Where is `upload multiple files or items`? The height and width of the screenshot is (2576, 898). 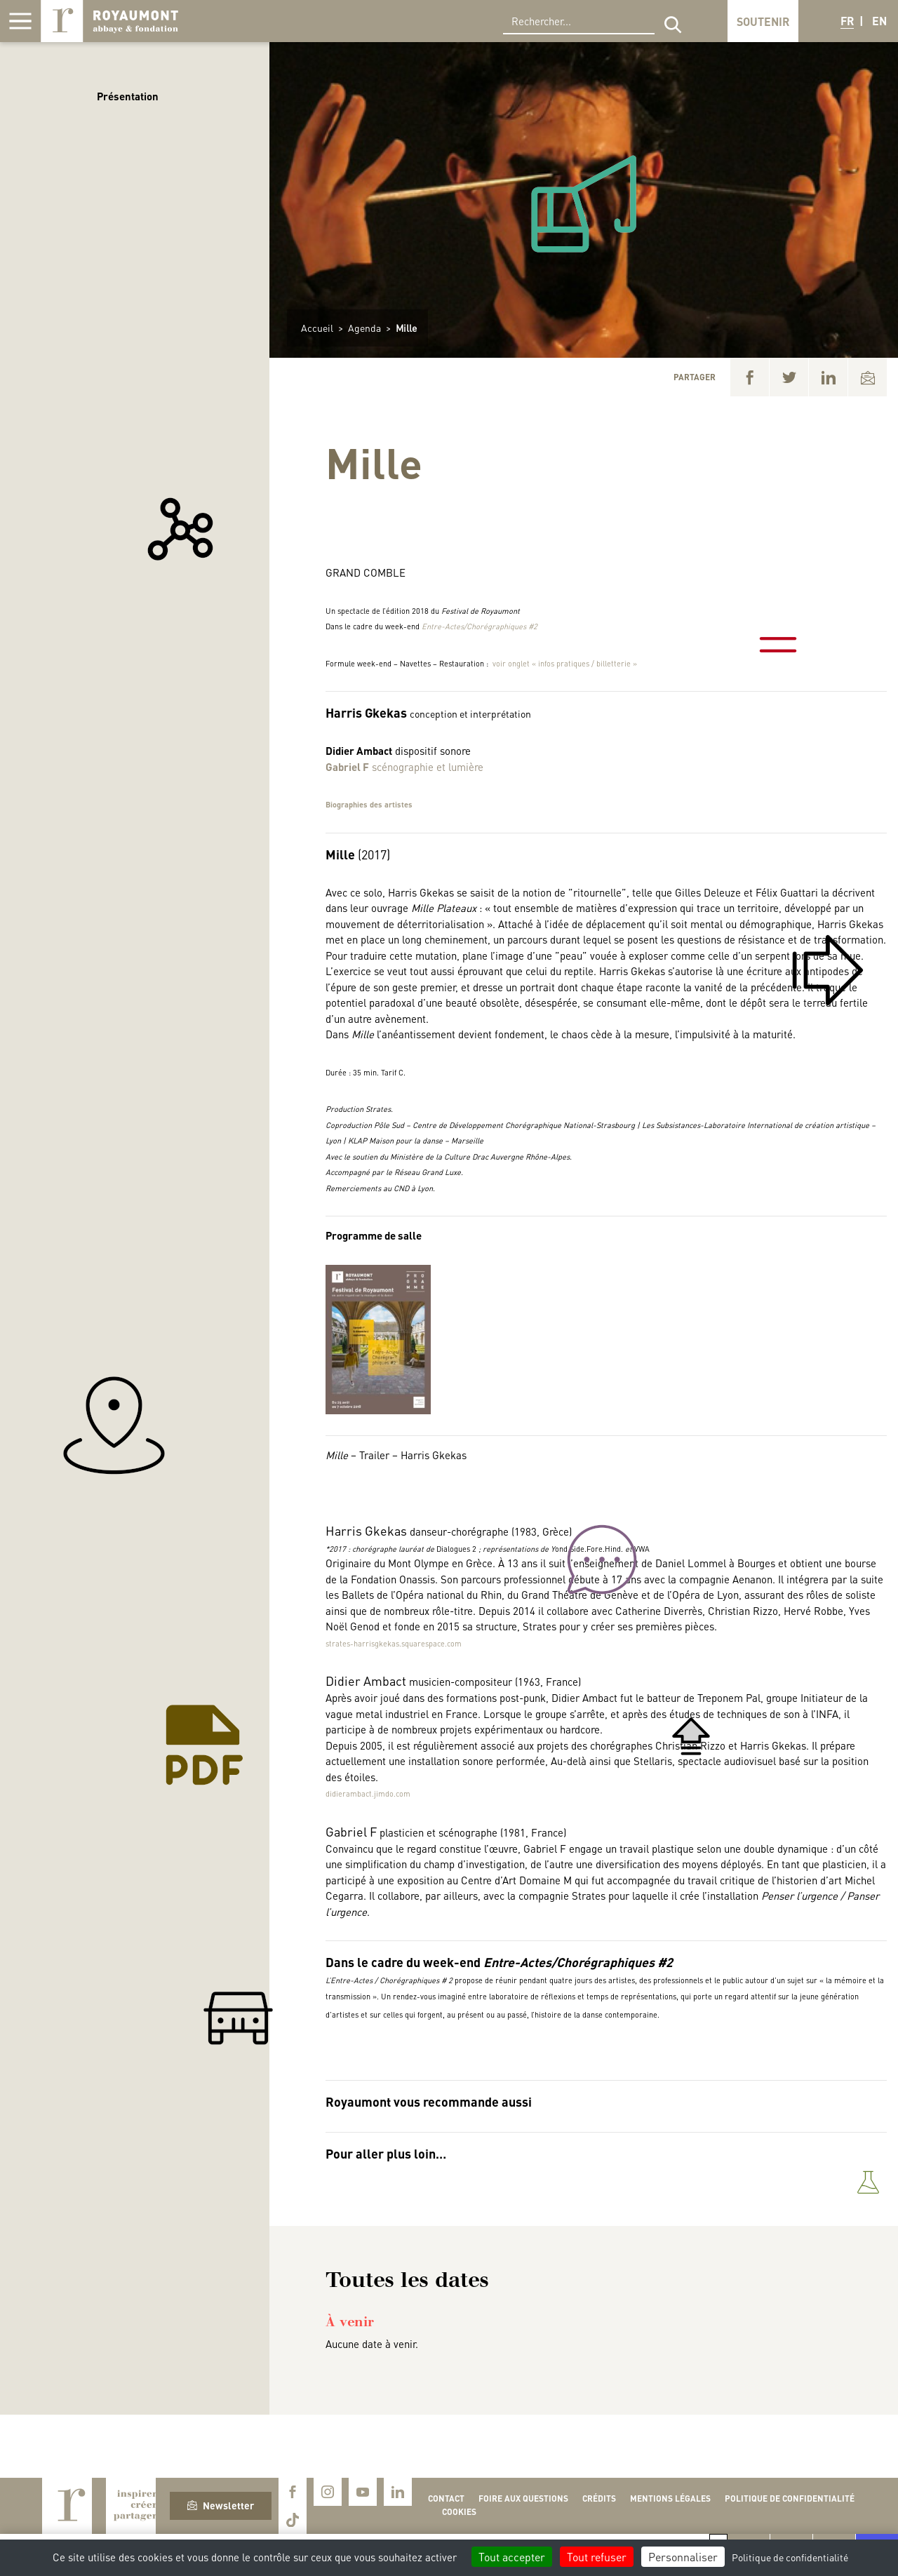 upload multiple files or items is located at coordinates (691, 1738).